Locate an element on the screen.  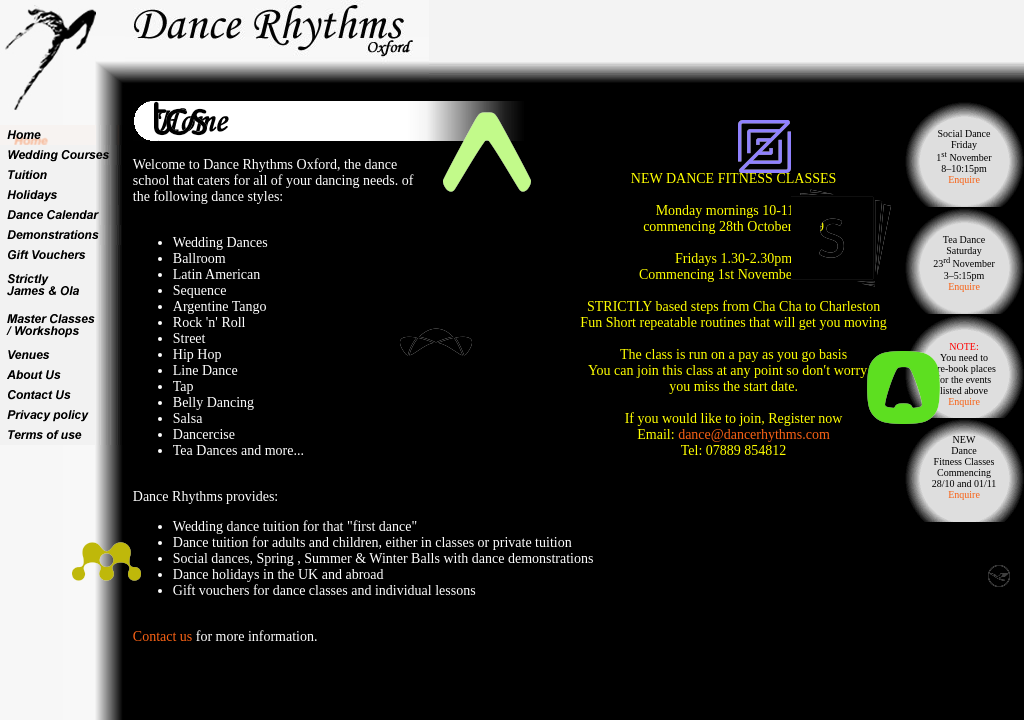
expo development platform logo is located at coordinates (487, 152).